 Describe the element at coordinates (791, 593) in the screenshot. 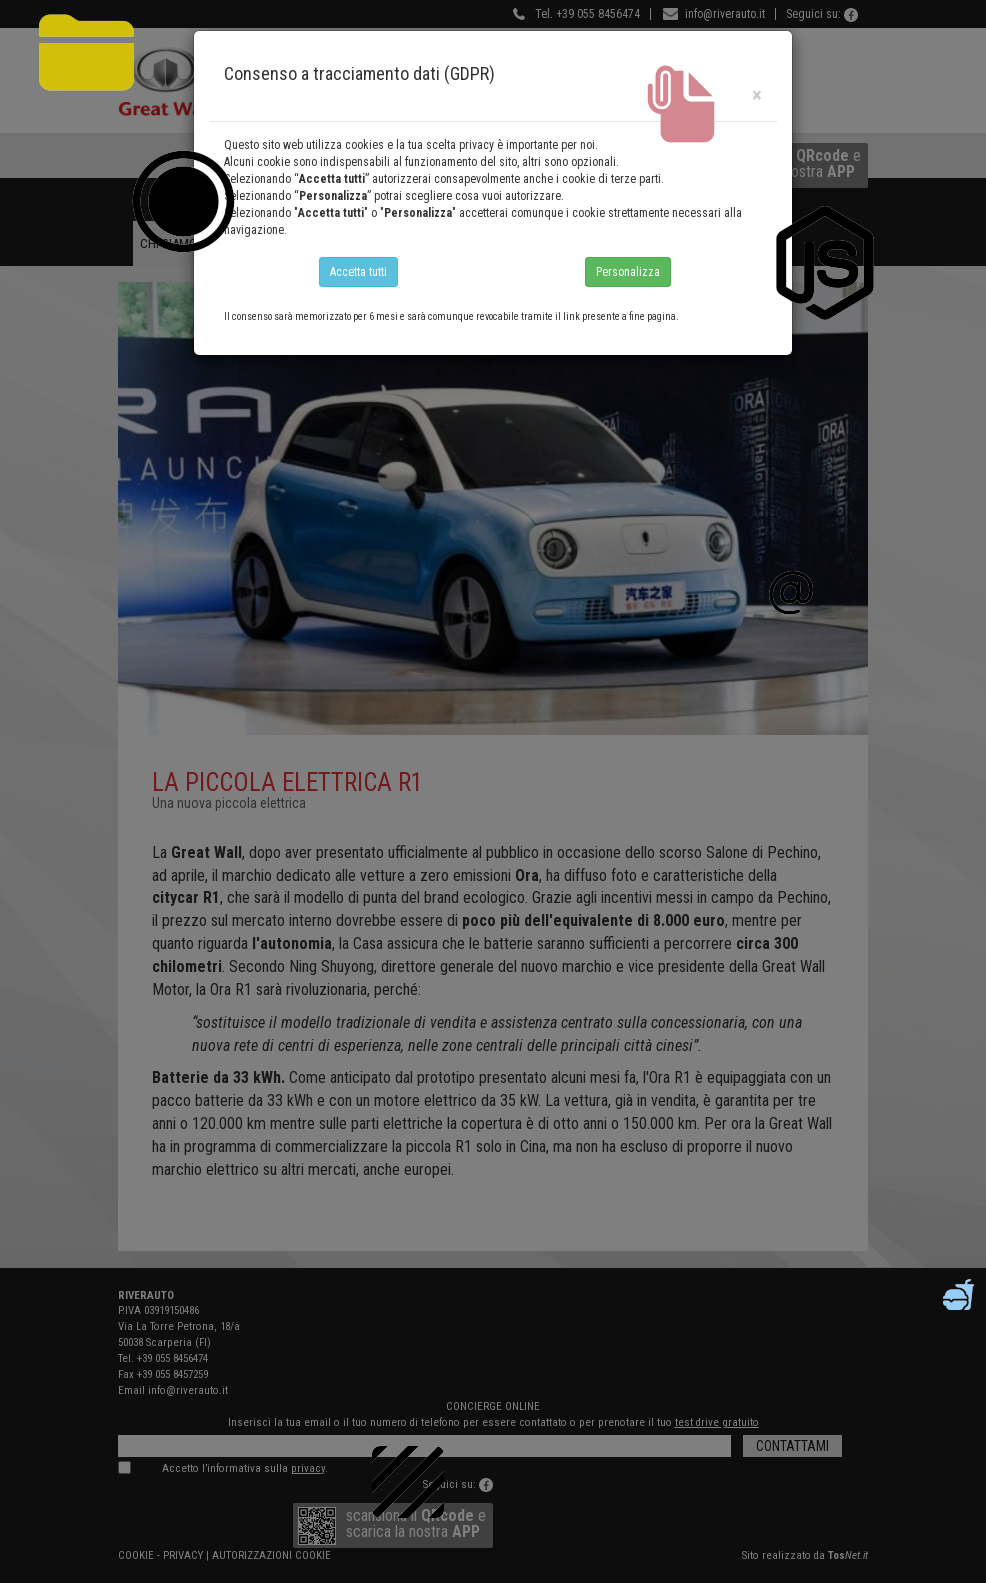

I see `mention a user in a post or comment` at that location.